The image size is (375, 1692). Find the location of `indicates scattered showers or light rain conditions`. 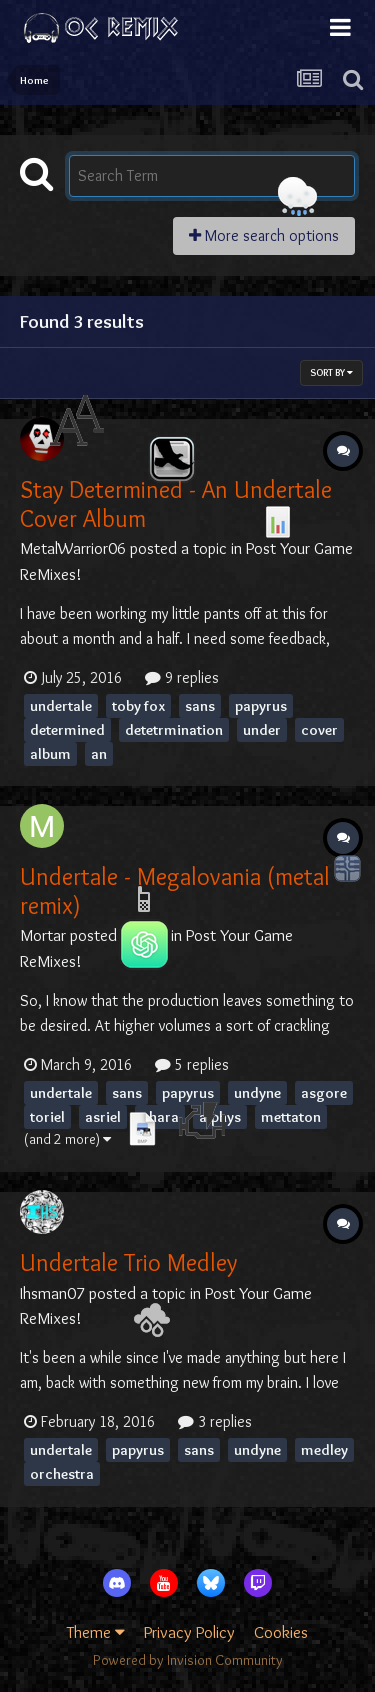

indicates scattered showers or light rain conditions is located at coordinates (152, 1319).